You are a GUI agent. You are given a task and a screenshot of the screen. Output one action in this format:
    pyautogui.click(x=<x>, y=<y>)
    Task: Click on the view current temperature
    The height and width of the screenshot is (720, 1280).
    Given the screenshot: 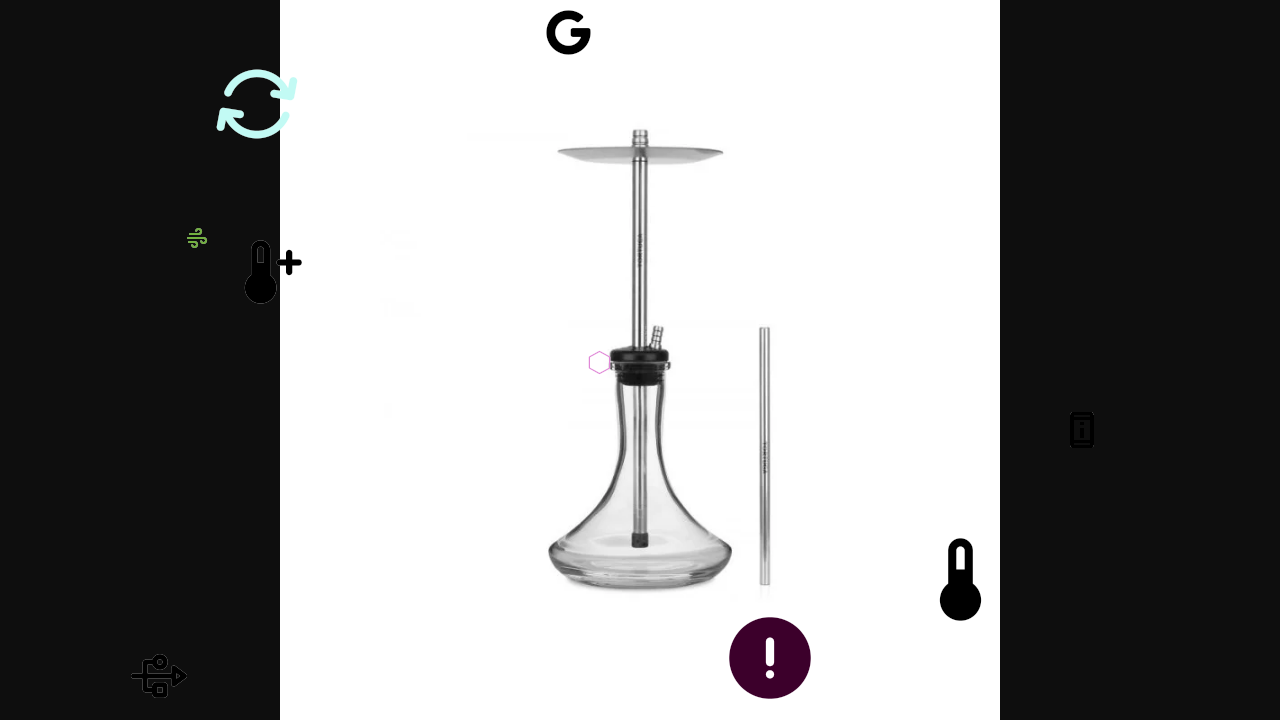 What is the action you would take?
    pyautogui.click(x=960, y=579)
    